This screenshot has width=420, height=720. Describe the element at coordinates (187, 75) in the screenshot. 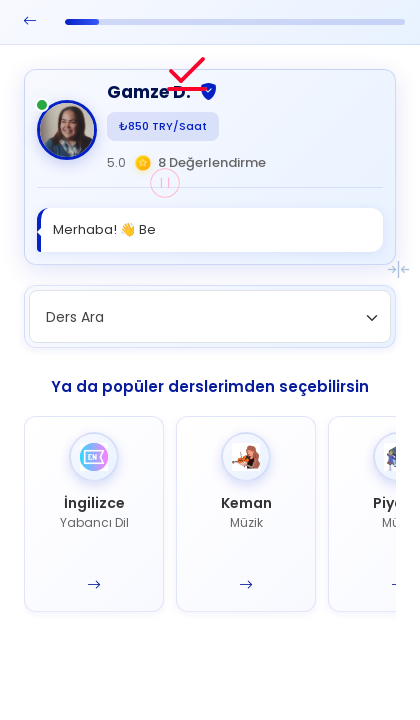

I see `confirm or submit an action` at that location.